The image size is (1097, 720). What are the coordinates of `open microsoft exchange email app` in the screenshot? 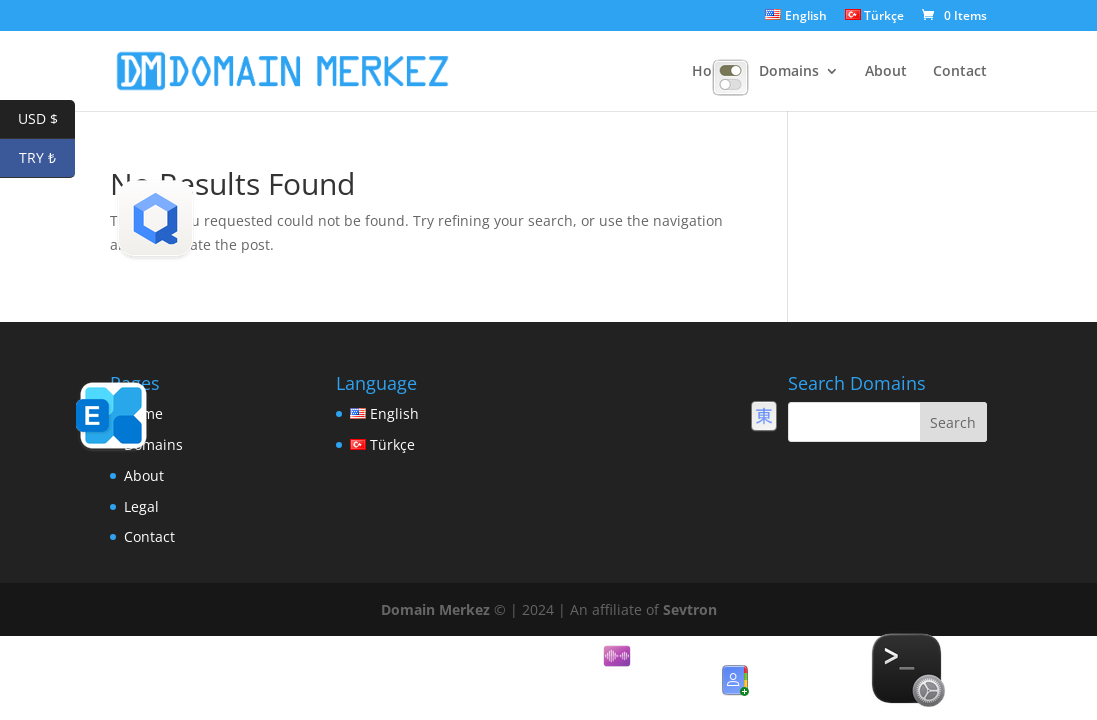 It's located at (113, 415).